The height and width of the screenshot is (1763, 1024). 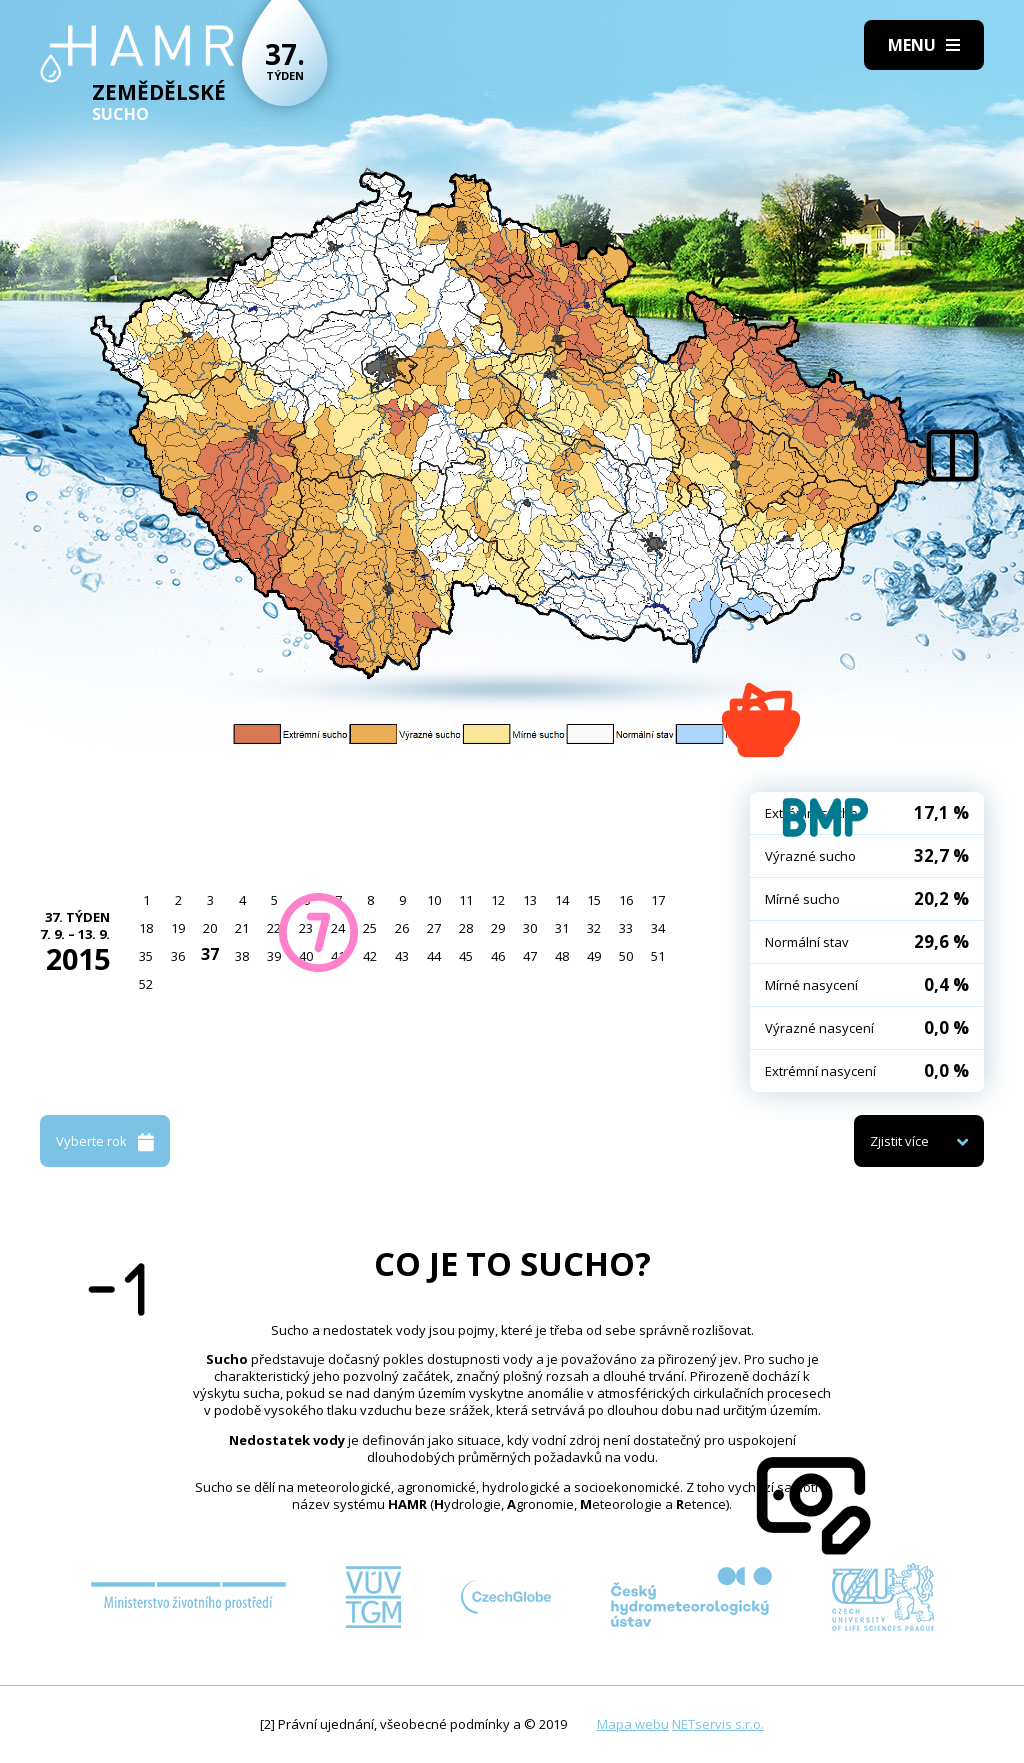 I want to click on switch to column layout view, so click(x=952, y=455).